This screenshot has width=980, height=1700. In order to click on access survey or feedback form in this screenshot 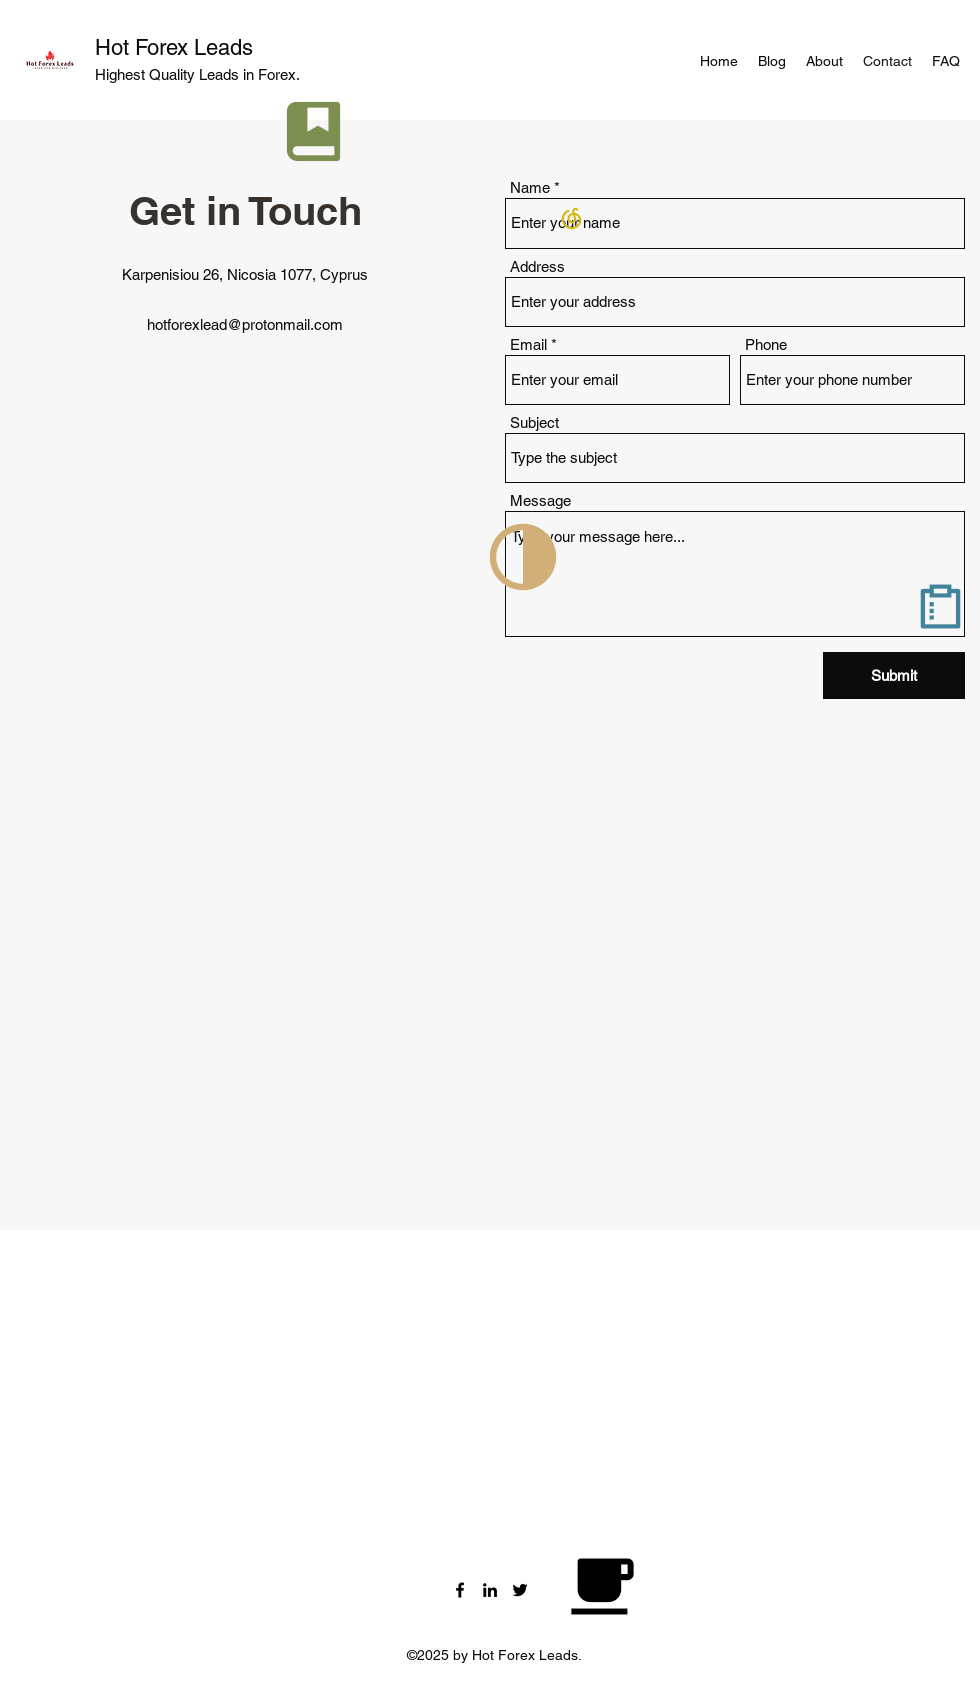, I will do `click(940, 606)`.